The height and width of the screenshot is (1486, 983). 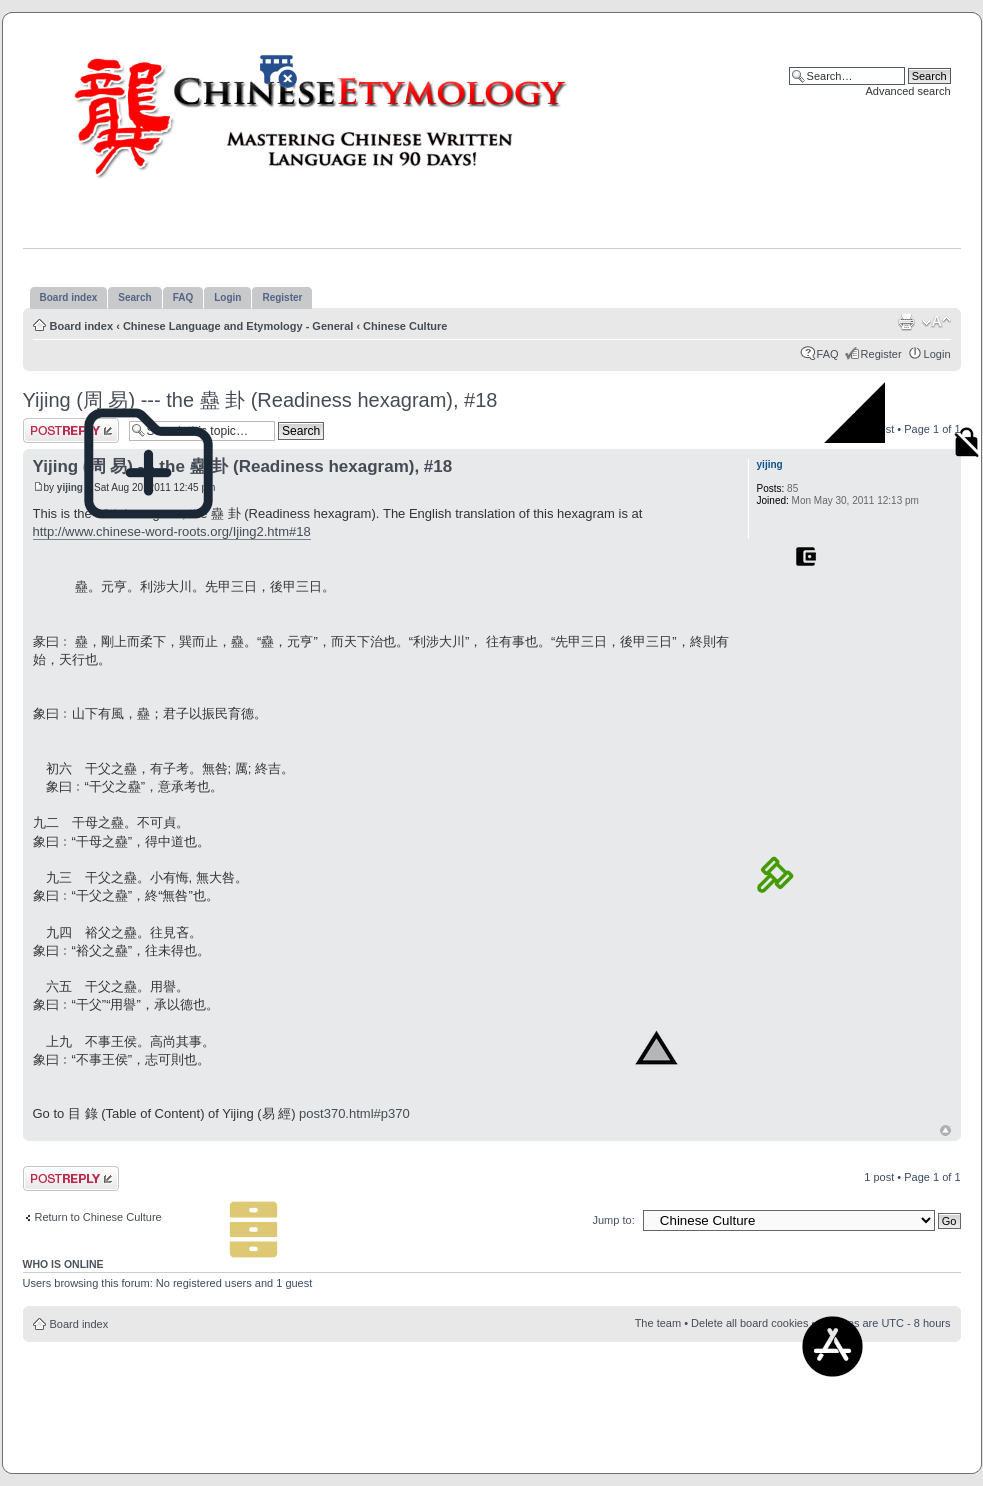 What do you see at coordinates (832, 1346) in the screenshot?
I see `open the apple app store` at bounding box center [832, 1346].